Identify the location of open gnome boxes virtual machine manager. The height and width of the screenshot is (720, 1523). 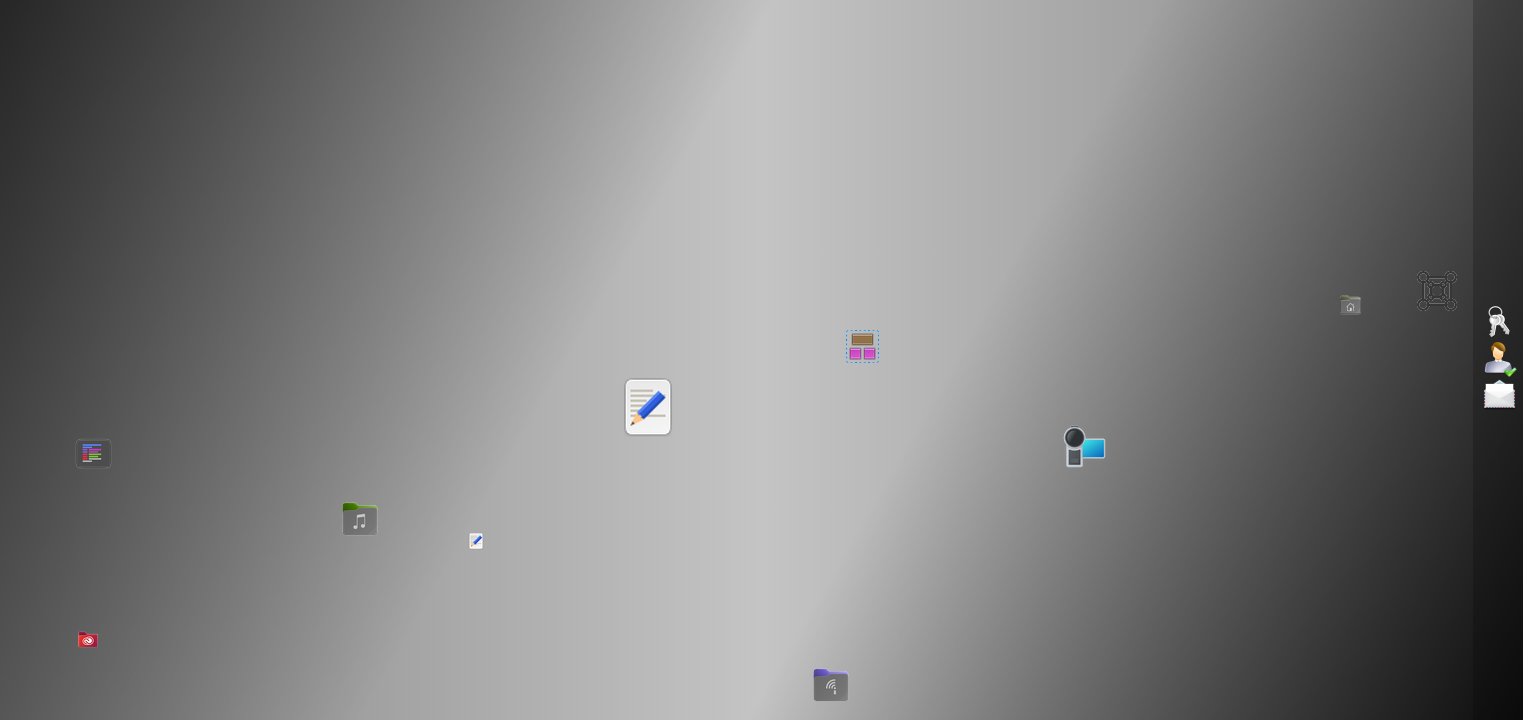
(1437, 291).